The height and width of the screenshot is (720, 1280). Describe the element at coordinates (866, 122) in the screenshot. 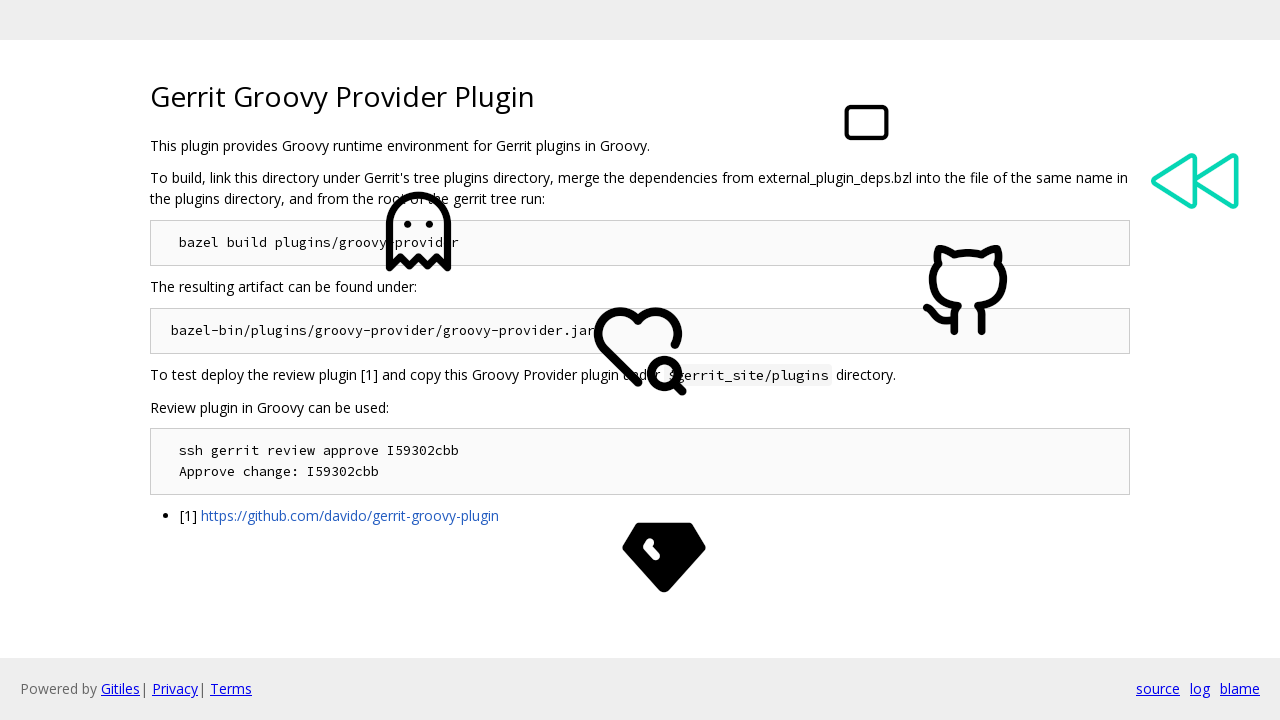

I see `select or define a rectangular area` at that location.